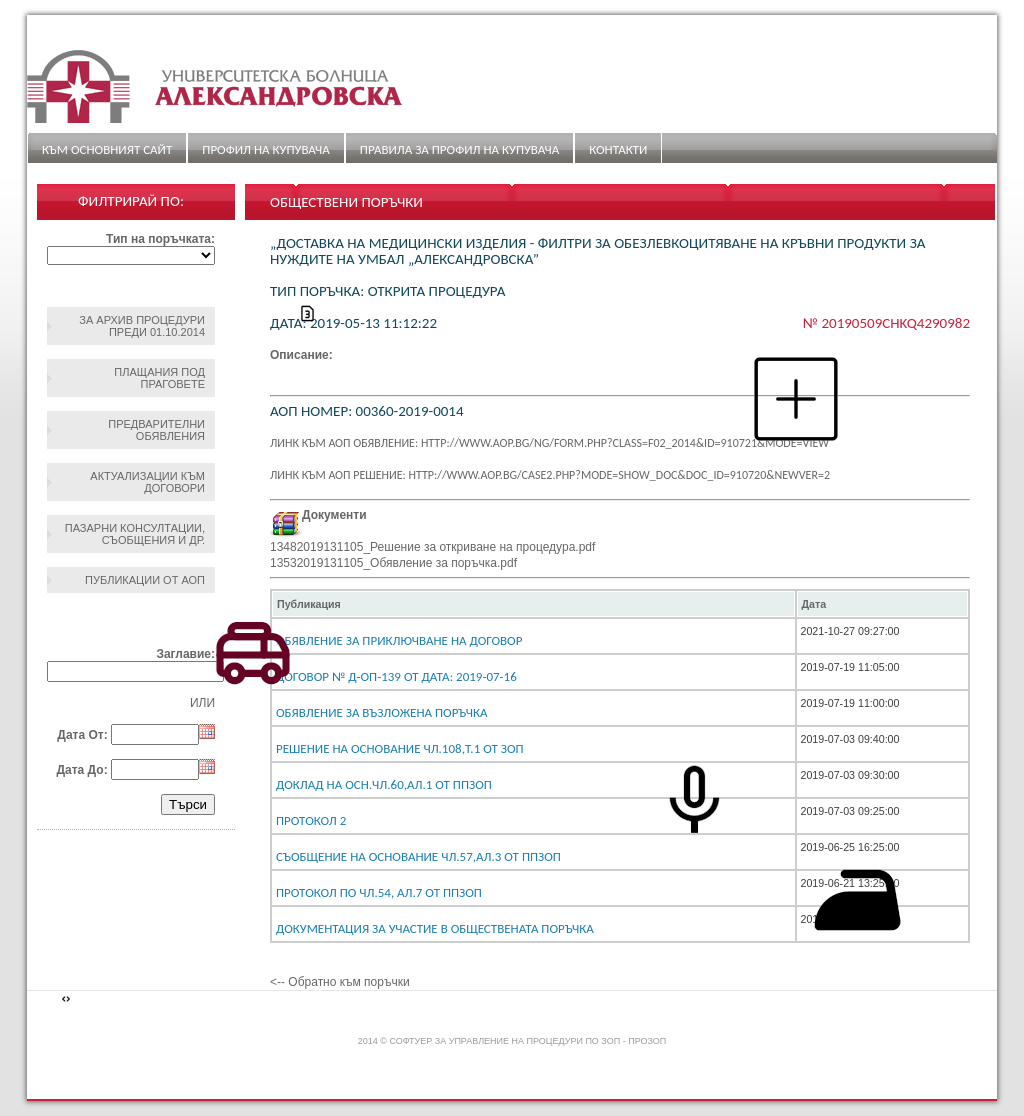  What do you see at coordinates (253, 655) in the screenshot?
I see `browse RV or camper van rentals` at bounding box center [253, 655].